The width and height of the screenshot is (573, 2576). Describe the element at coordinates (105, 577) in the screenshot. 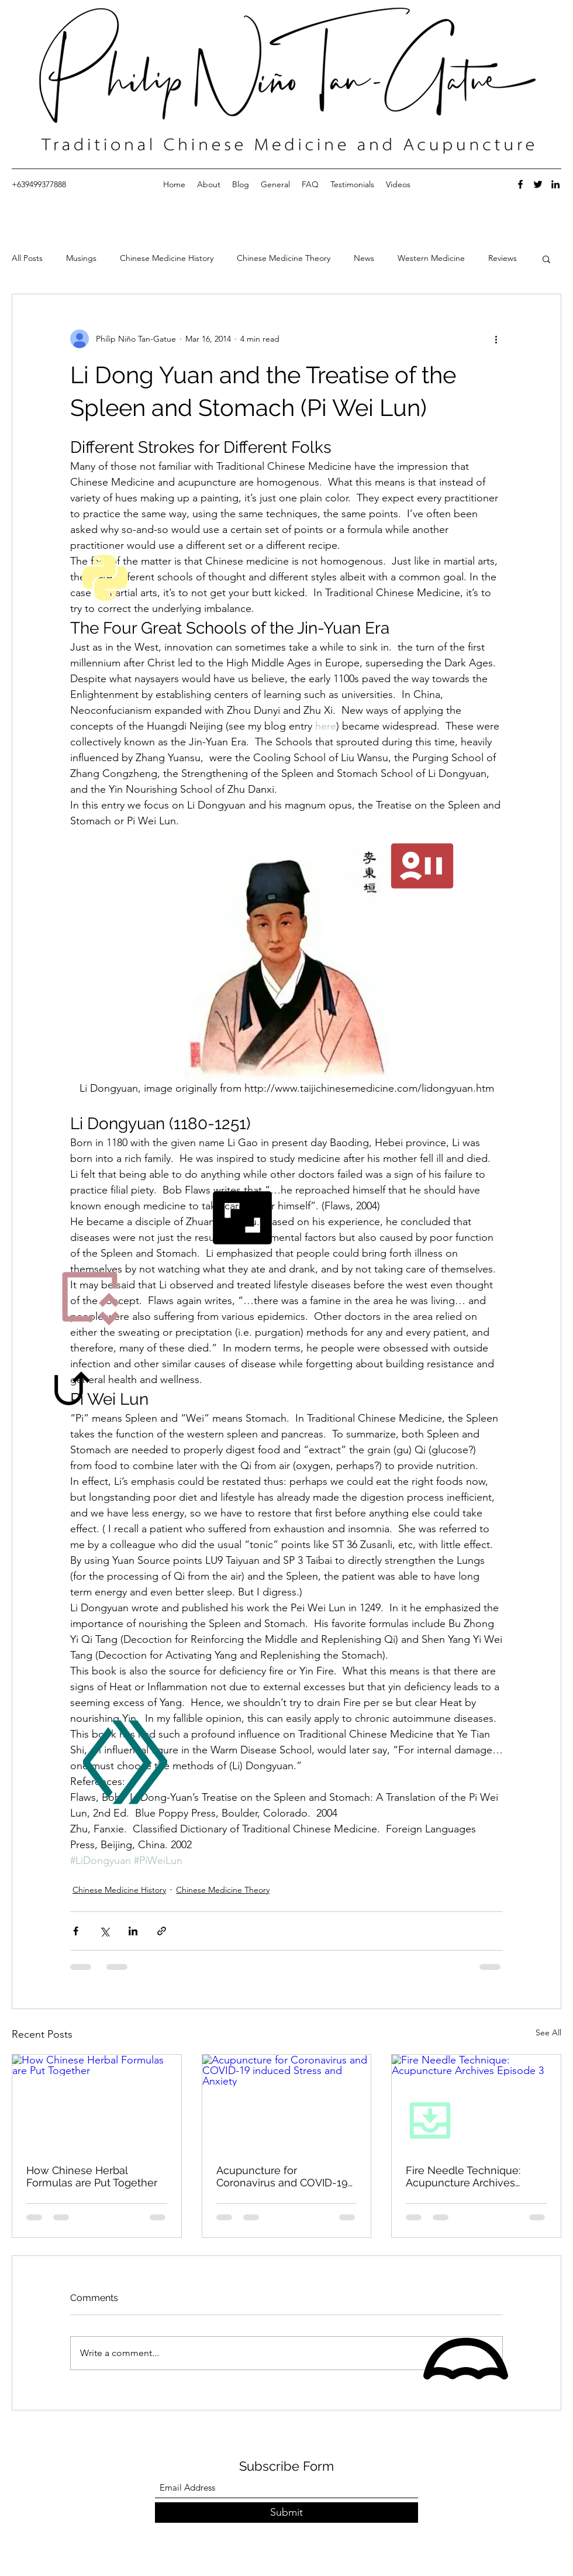

I see `python programming language logo` at that location.